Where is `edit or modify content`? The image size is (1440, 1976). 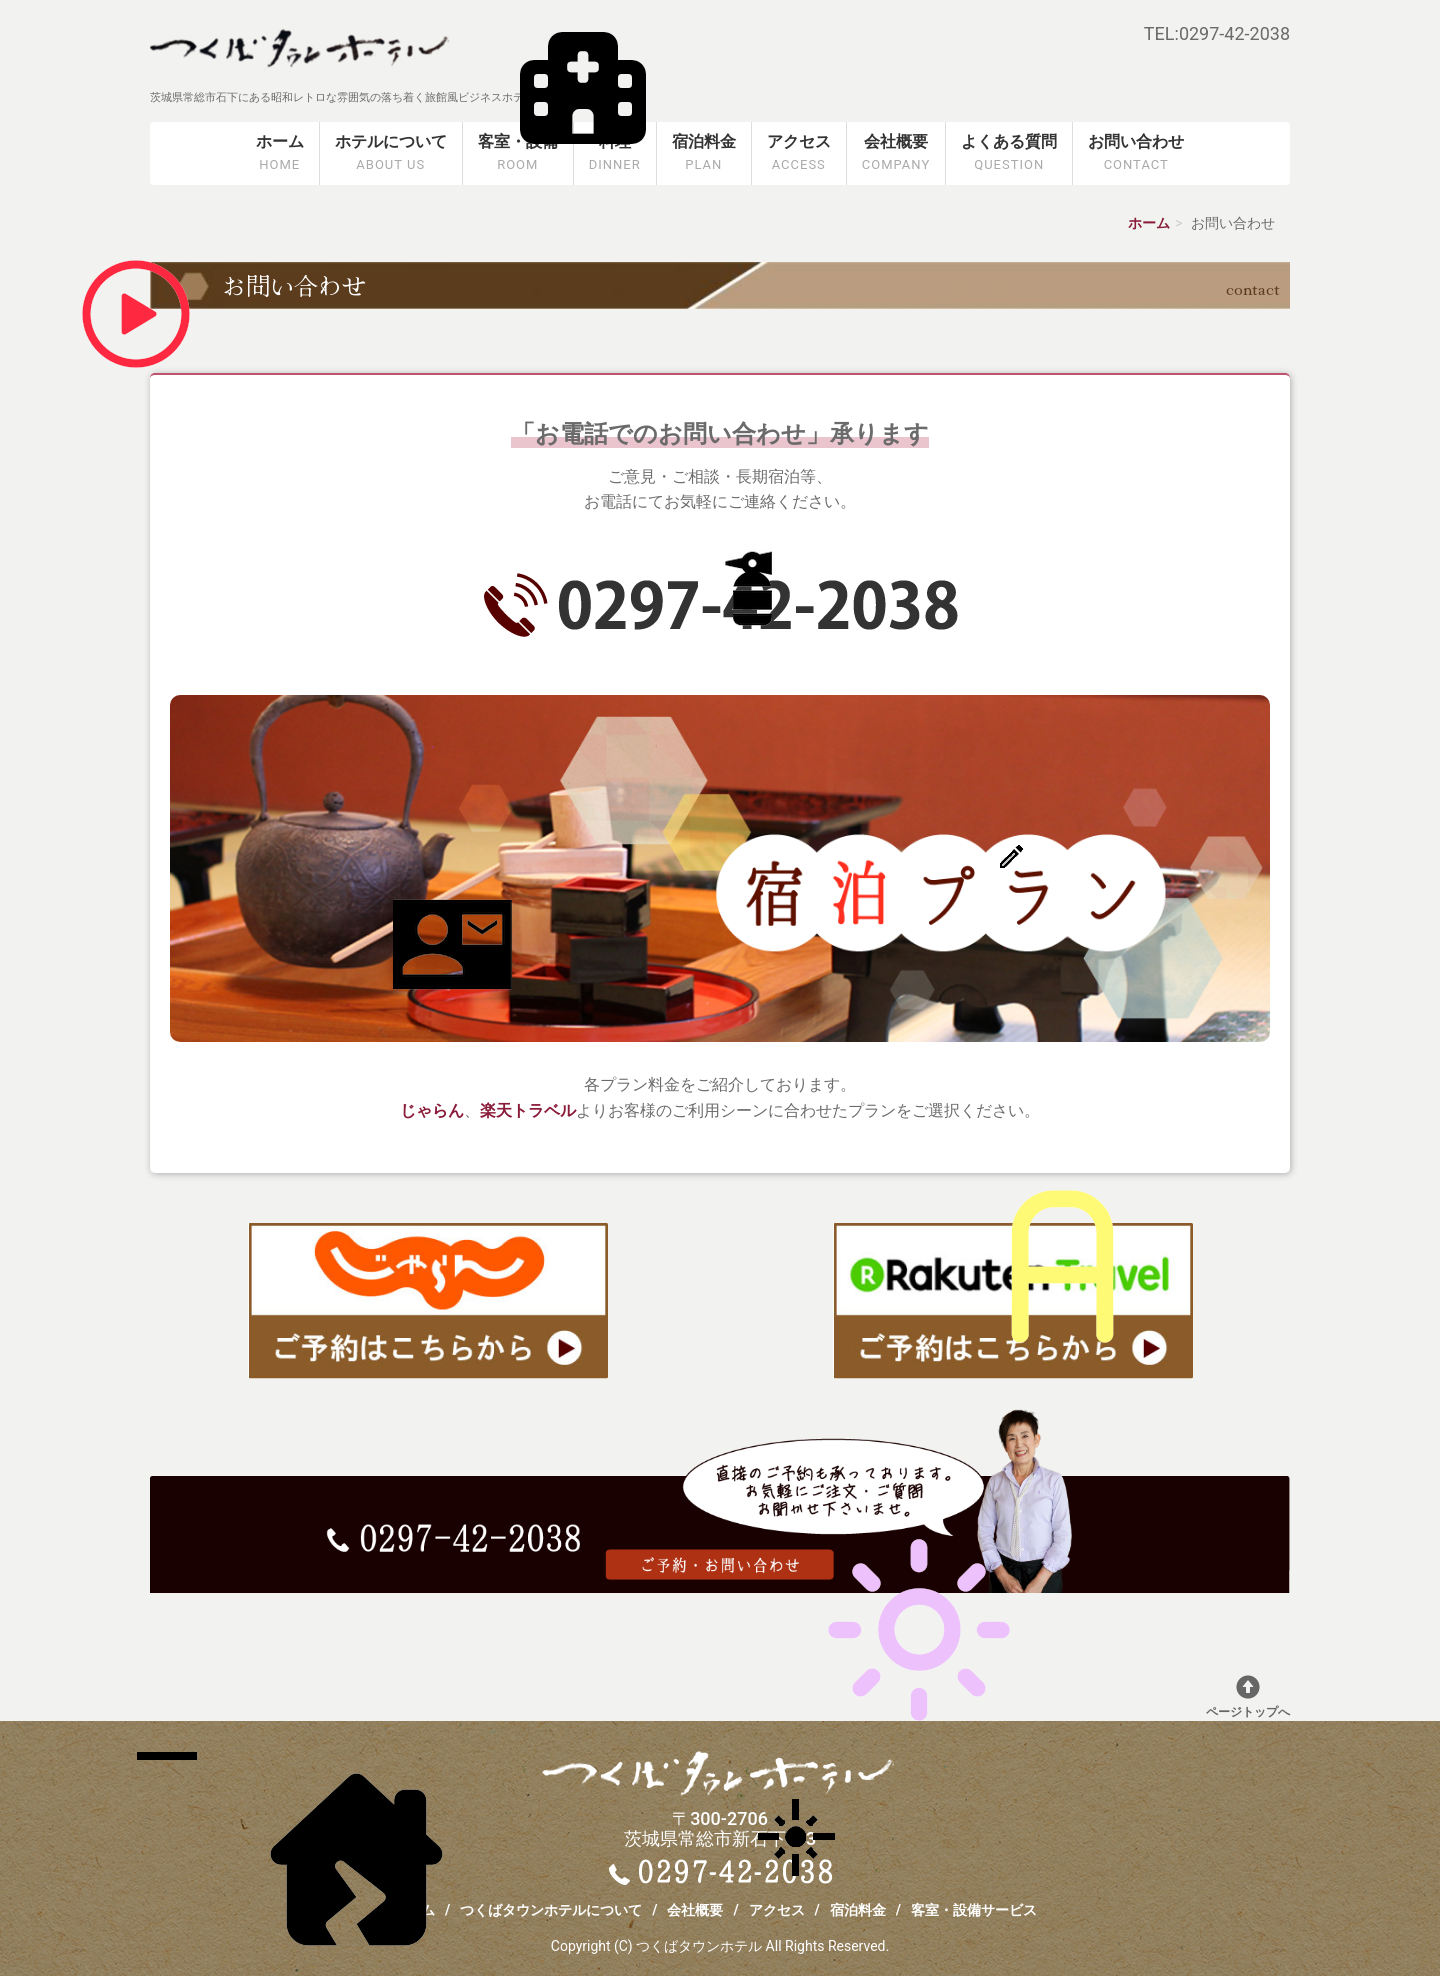 edit or modify content is located at coordinates (1011, 856).